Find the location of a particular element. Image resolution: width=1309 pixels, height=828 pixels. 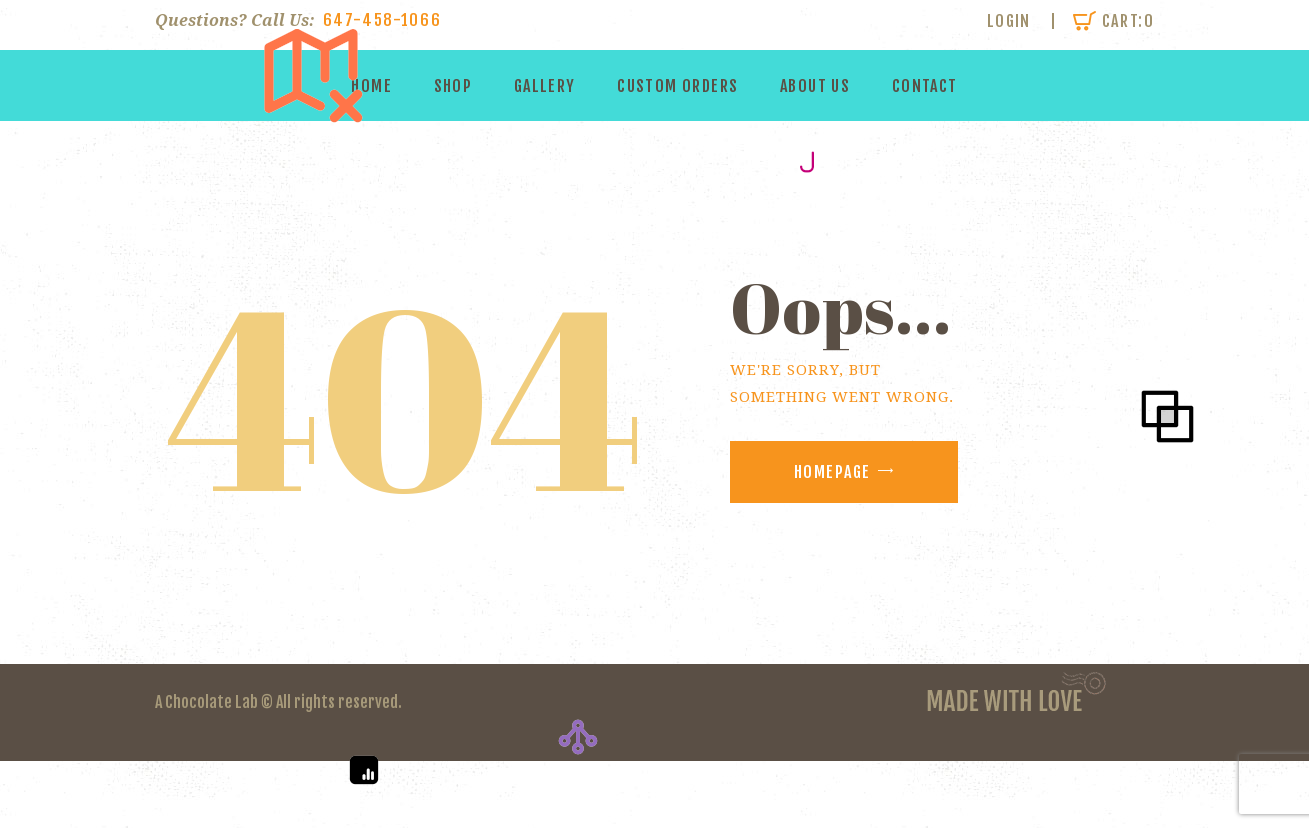

remove a saved map or location is located at coordinates (311, 71).